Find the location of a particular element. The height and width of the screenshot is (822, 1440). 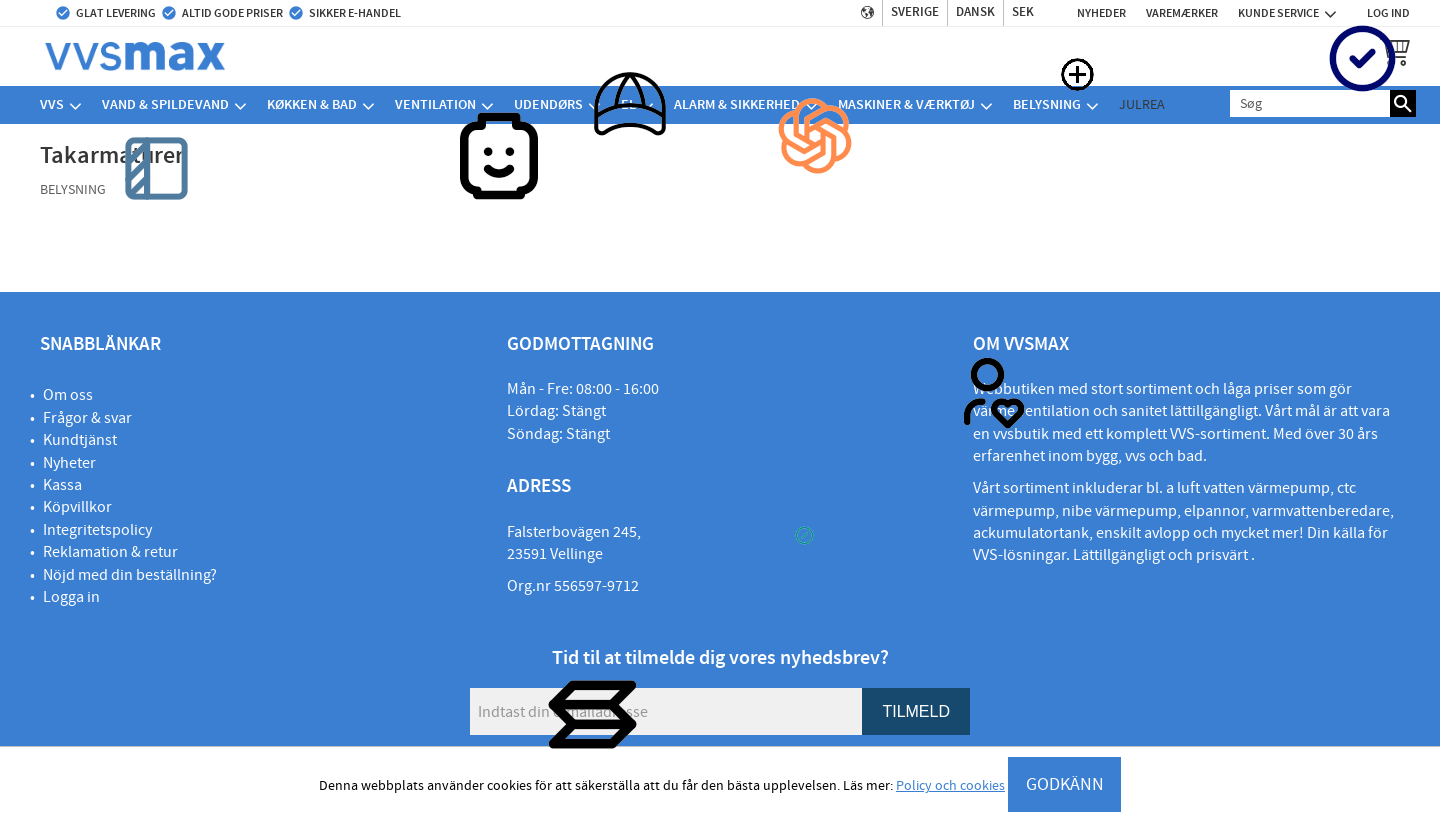

browse hats or headwear category is located at coordinates (630, 108).